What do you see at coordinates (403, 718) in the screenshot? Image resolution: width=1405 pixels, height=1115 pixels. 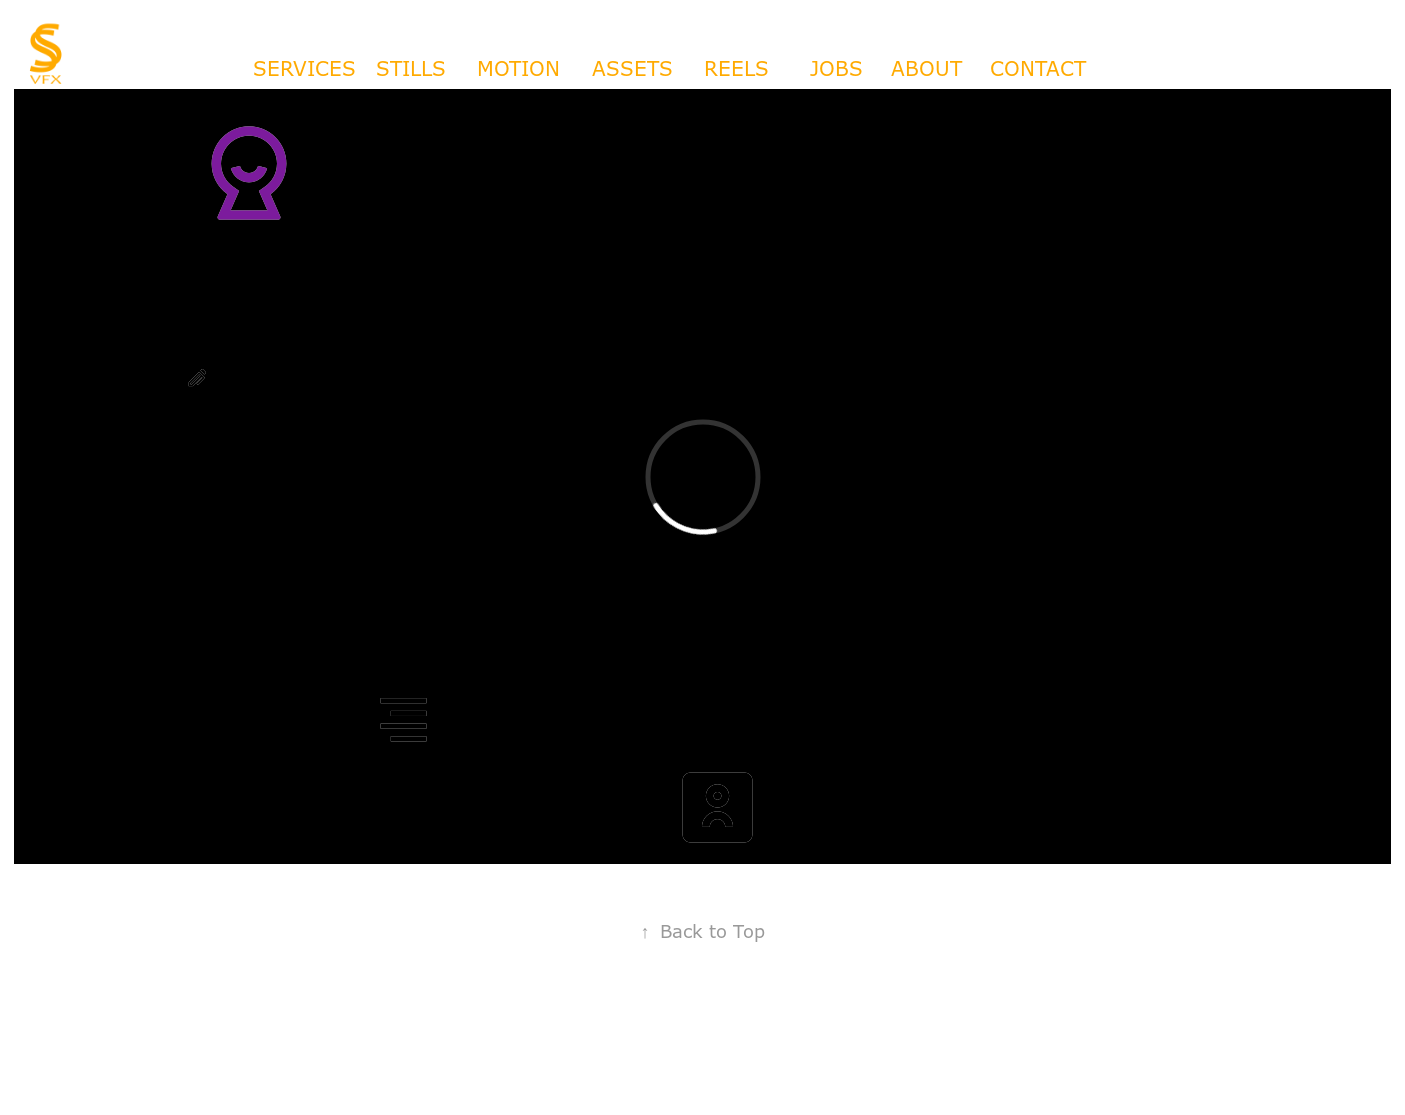 I see `align text to the right` at bounding box center [403, 718].